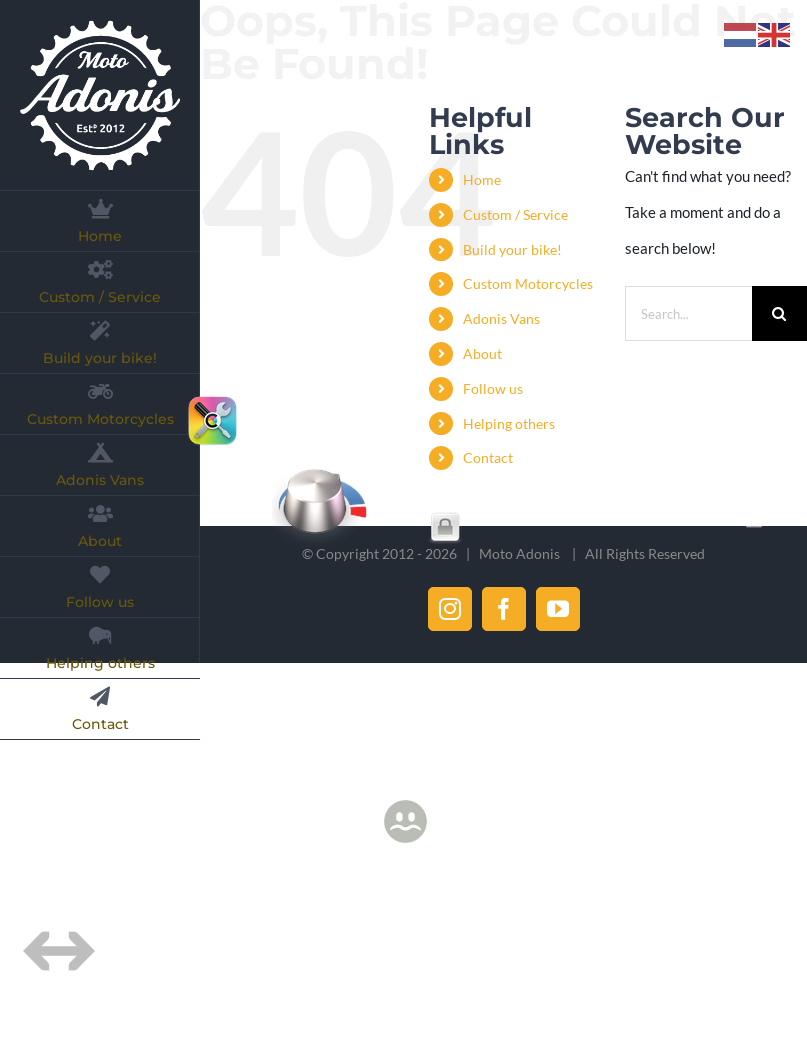 The height and width of the screenshot is (1044, 807). What do you see at coordinates (754, 519) in the screenshot?
I see `video clip with audio track in library` at bounding box center [754, 519].